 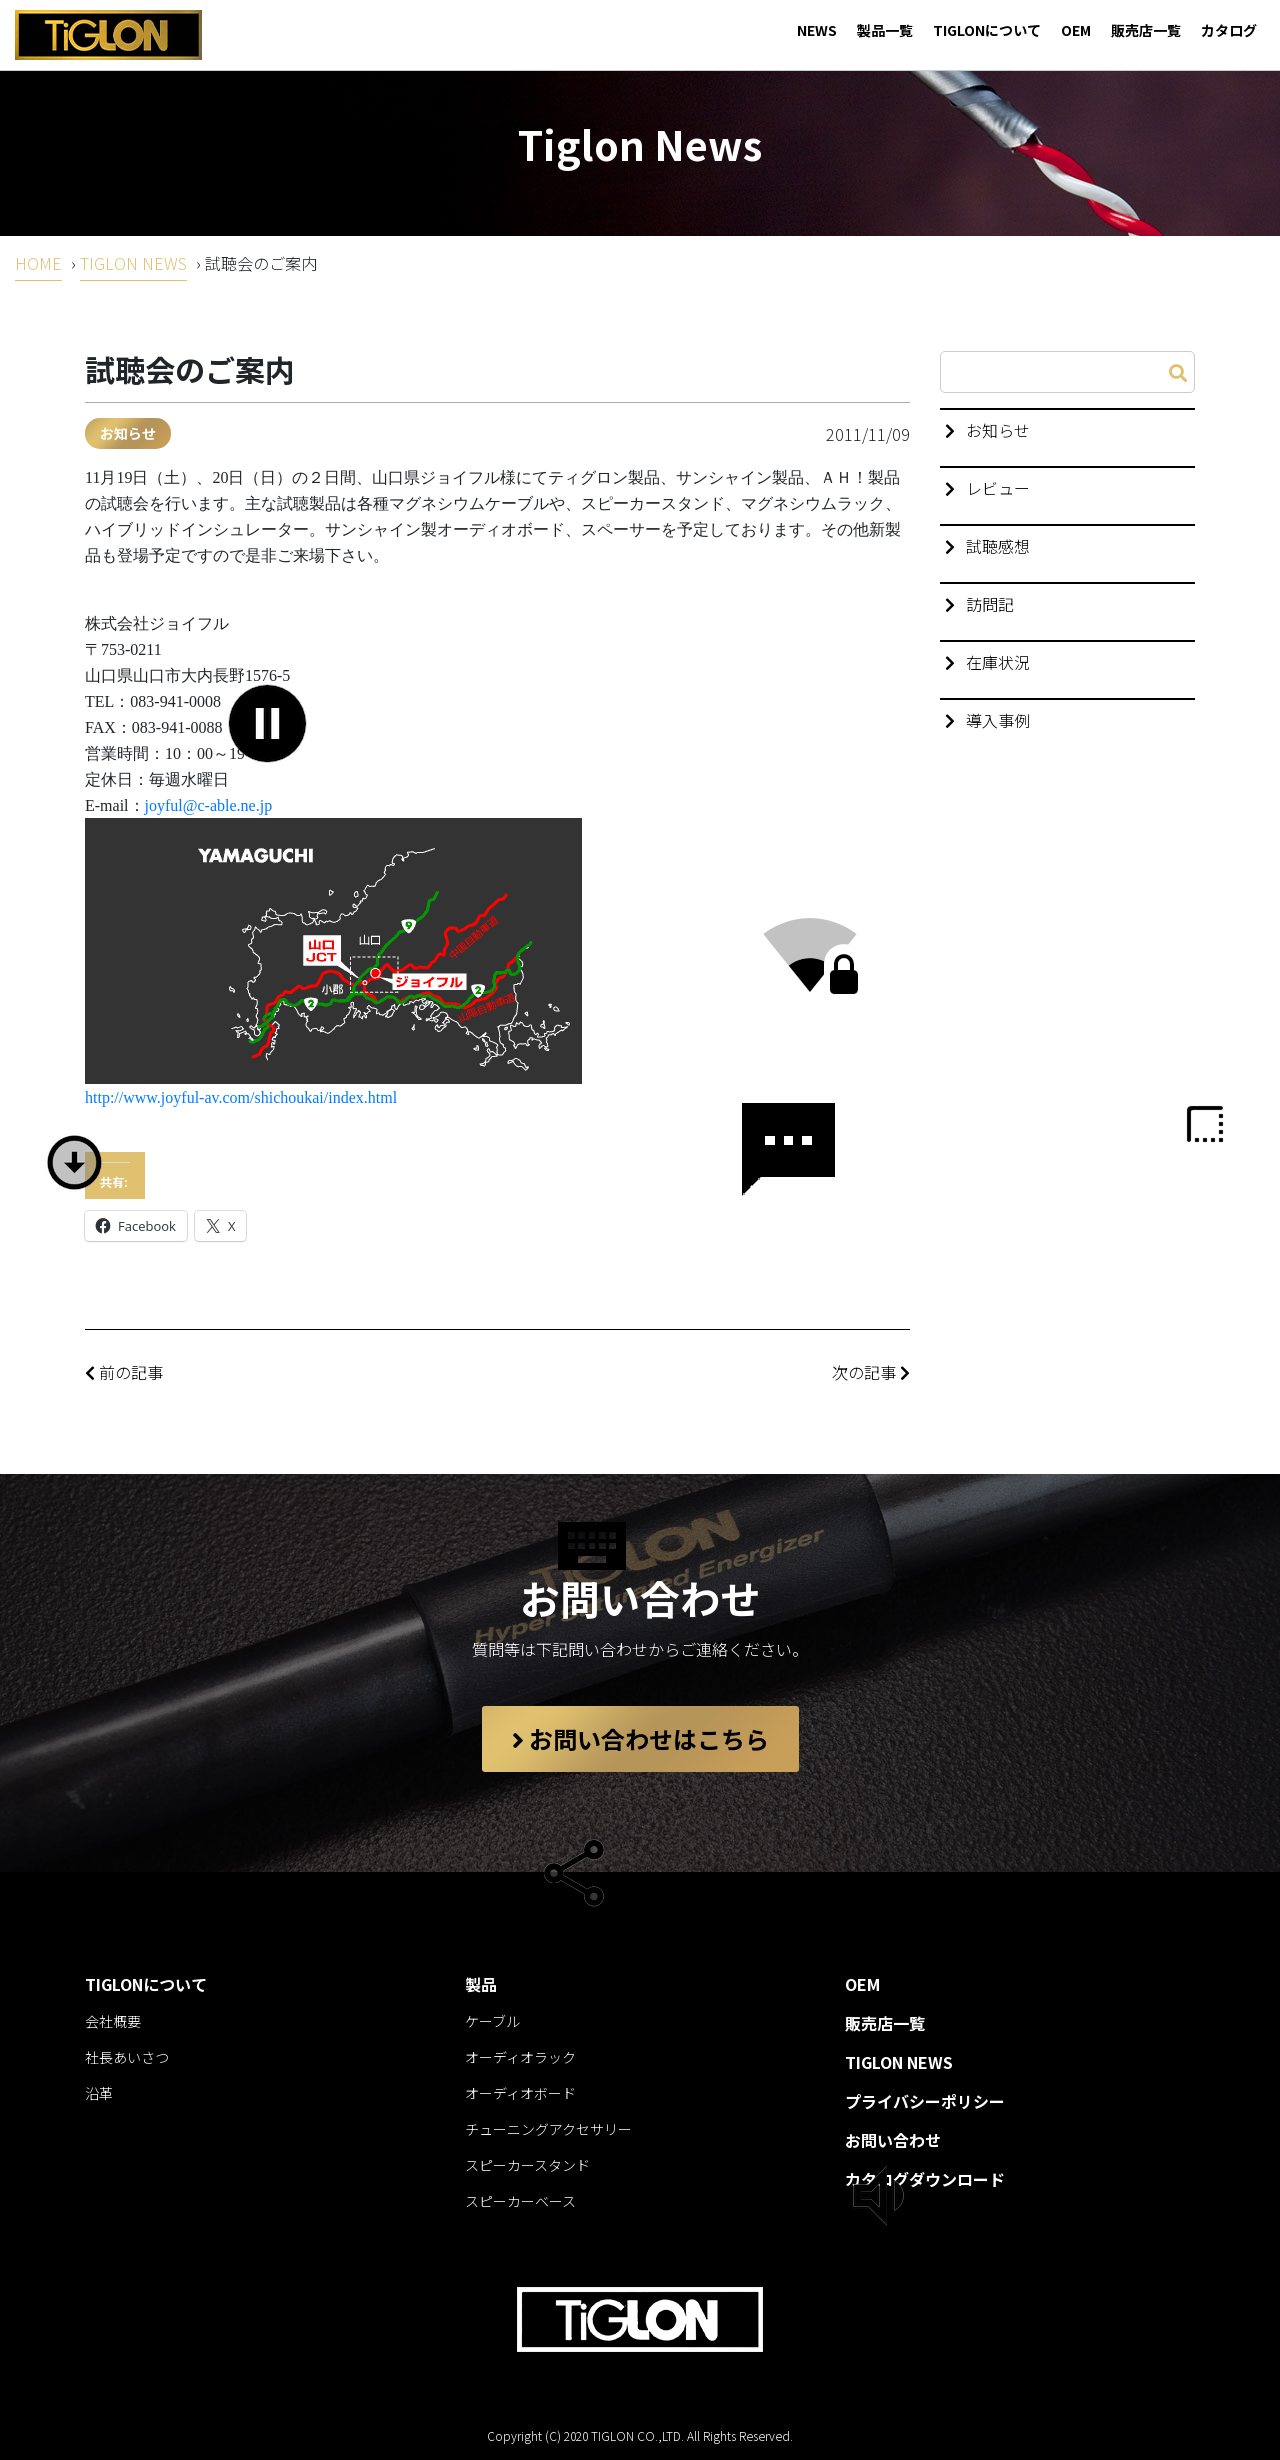 What do you see at coordinates (810, 954) in the screenshot?
I see `weak wifi signal on a secured network` at bounding box center [810, 954].